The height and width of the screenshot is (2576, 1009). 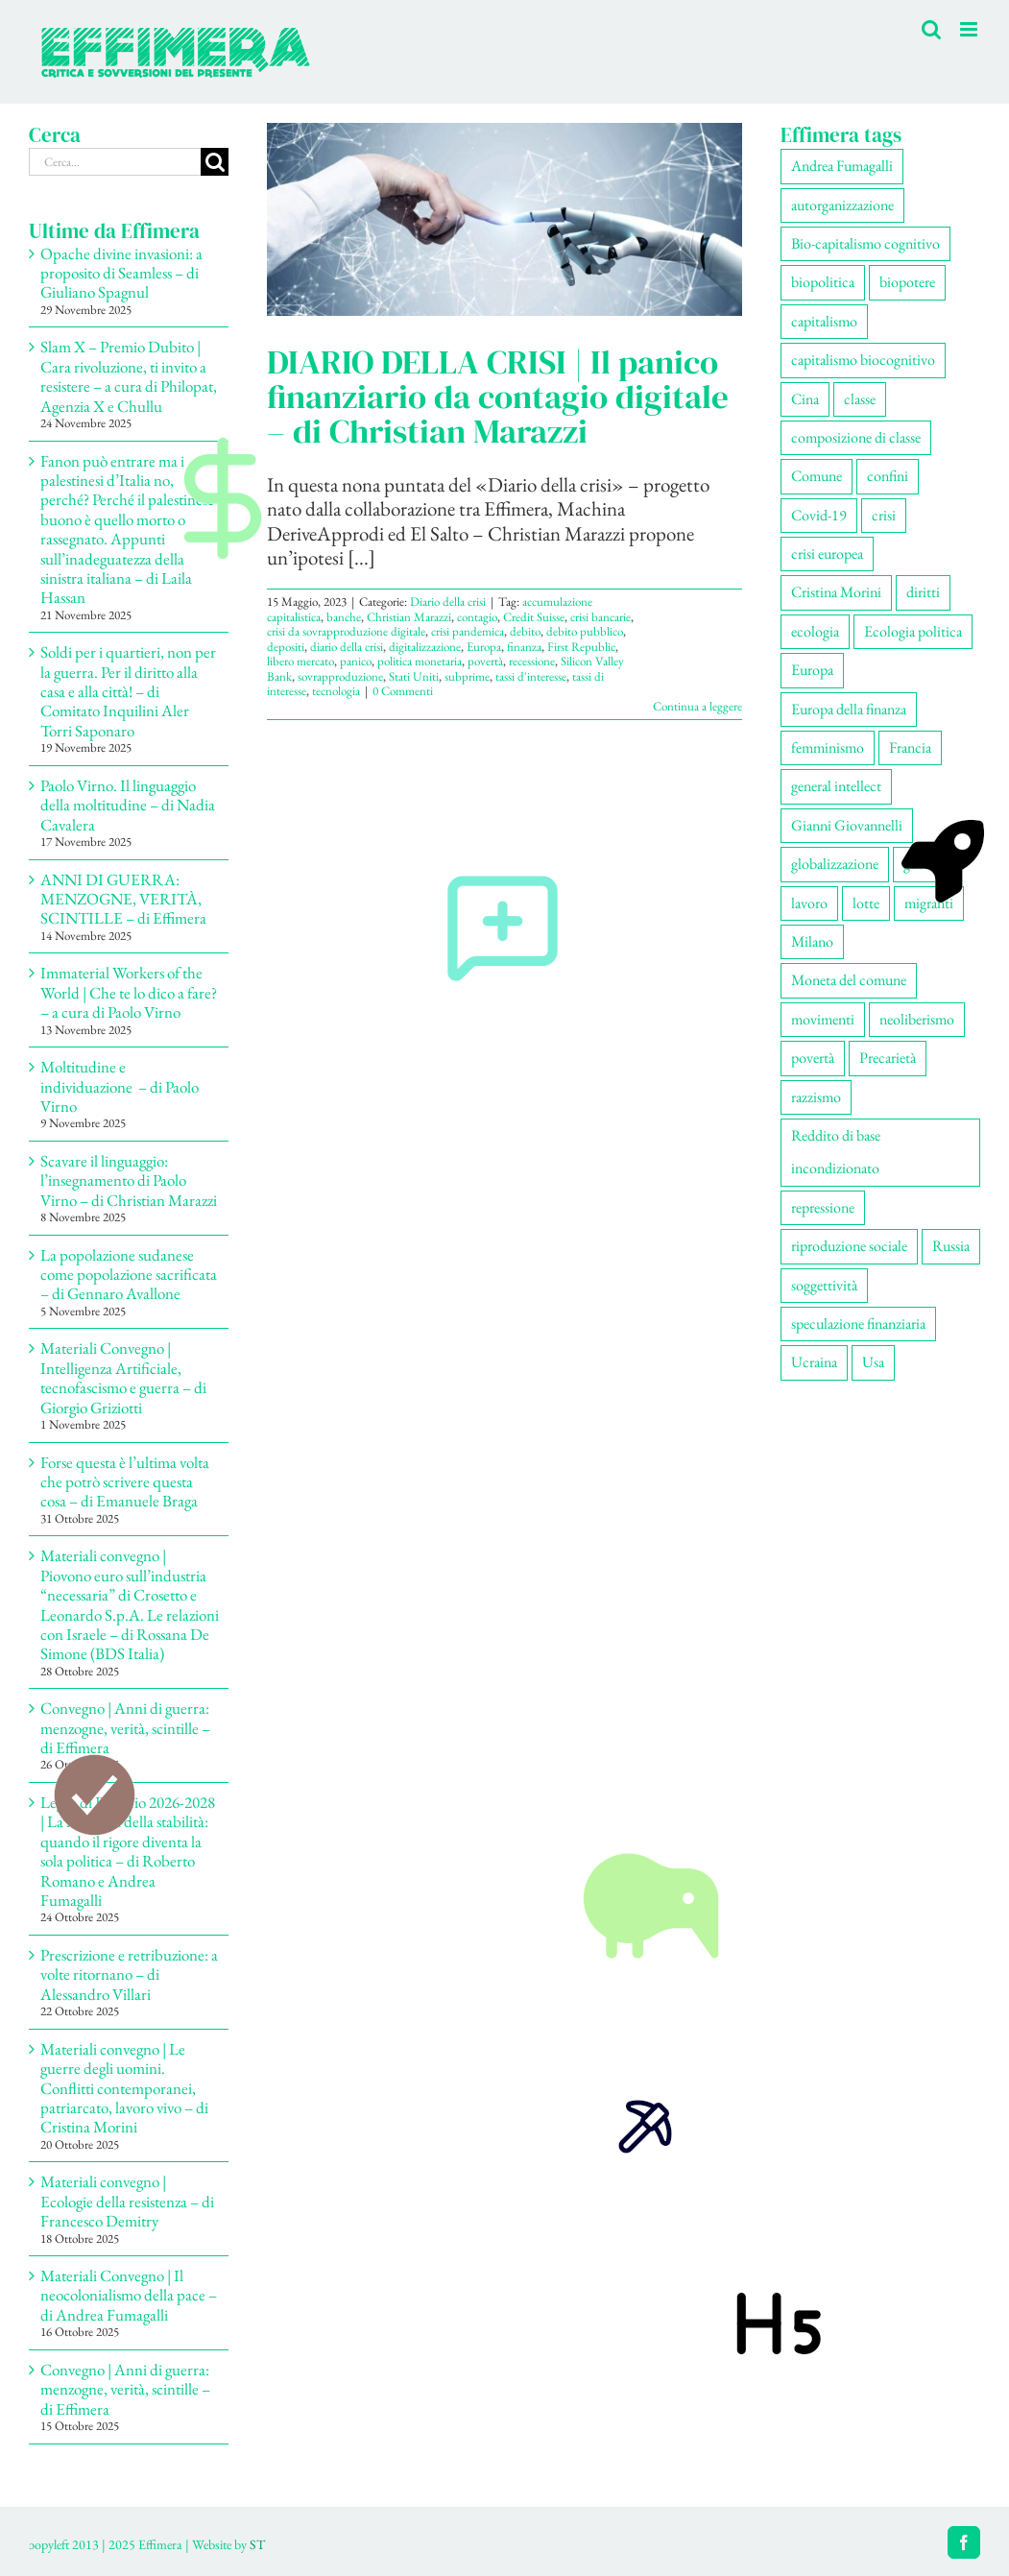 What do you see at coordinates (946, 857) in the screenshot?
I see `launch or deploy an application` at bounding box center [946, 857].